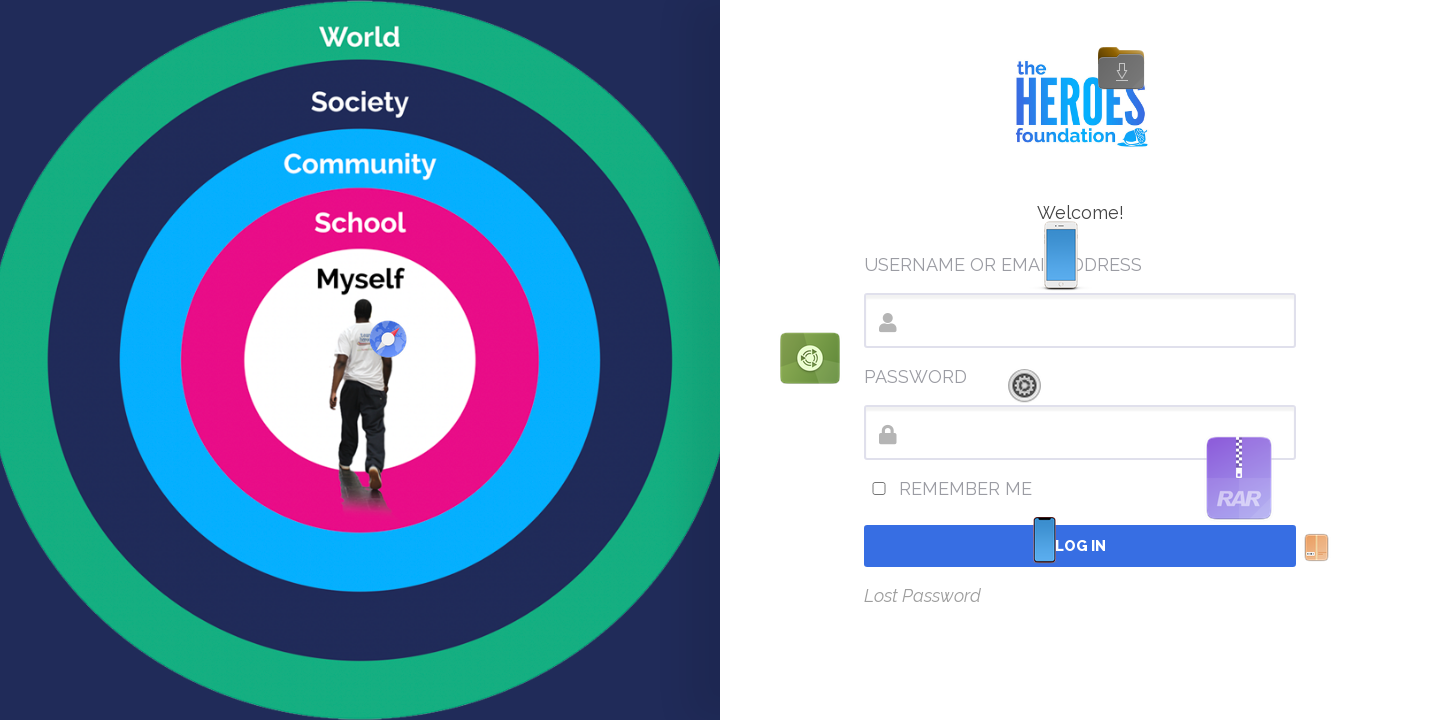 This screenshot has width=1440, height=720. Describe the element at coordinates (810, 356) in the screenshot. I see `access your desktop folder` at that location.